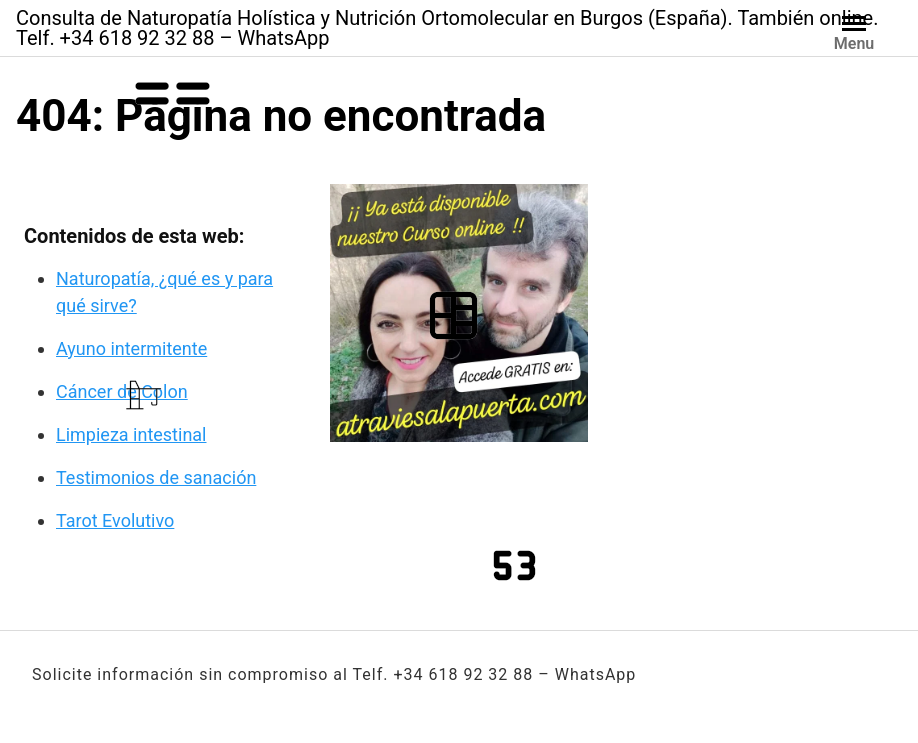  What do you see at coordinates (172, 93) in the screenshot?
I see `indicates equality or comparison between values` at bounding box center [172, 93].